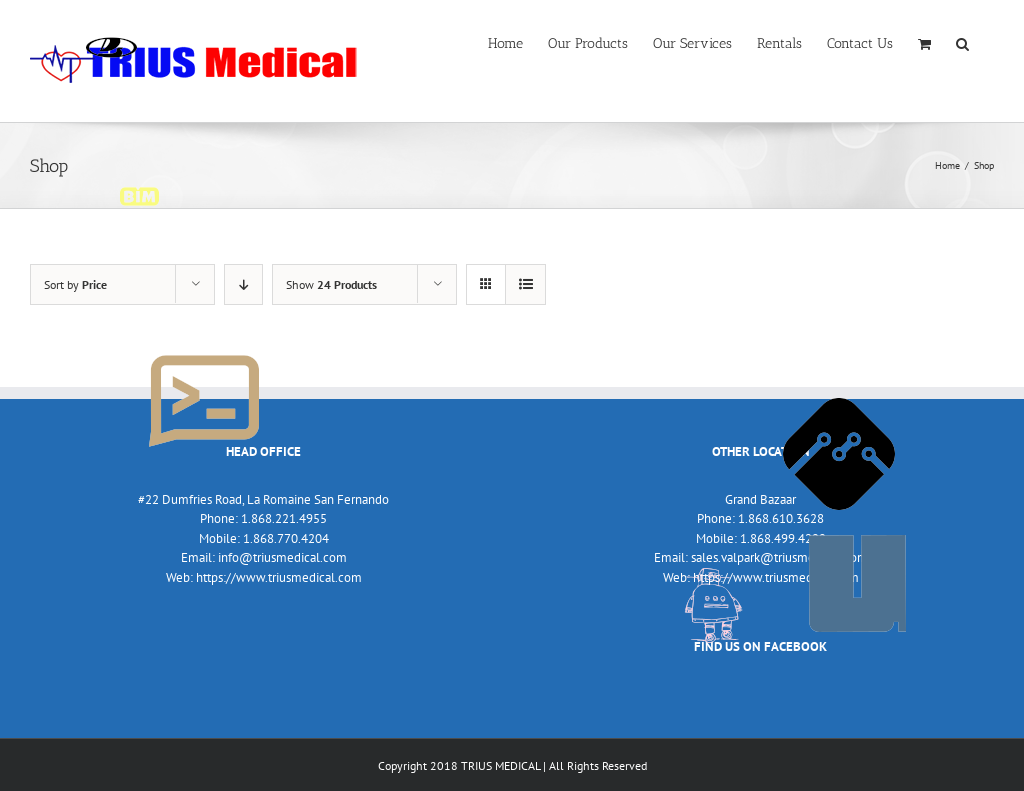 The image size is (1024, 791). What do you see at coordinates (139, 196) in the screenshot?
I see `open the BIM store app` at bounding box center [139, 196].